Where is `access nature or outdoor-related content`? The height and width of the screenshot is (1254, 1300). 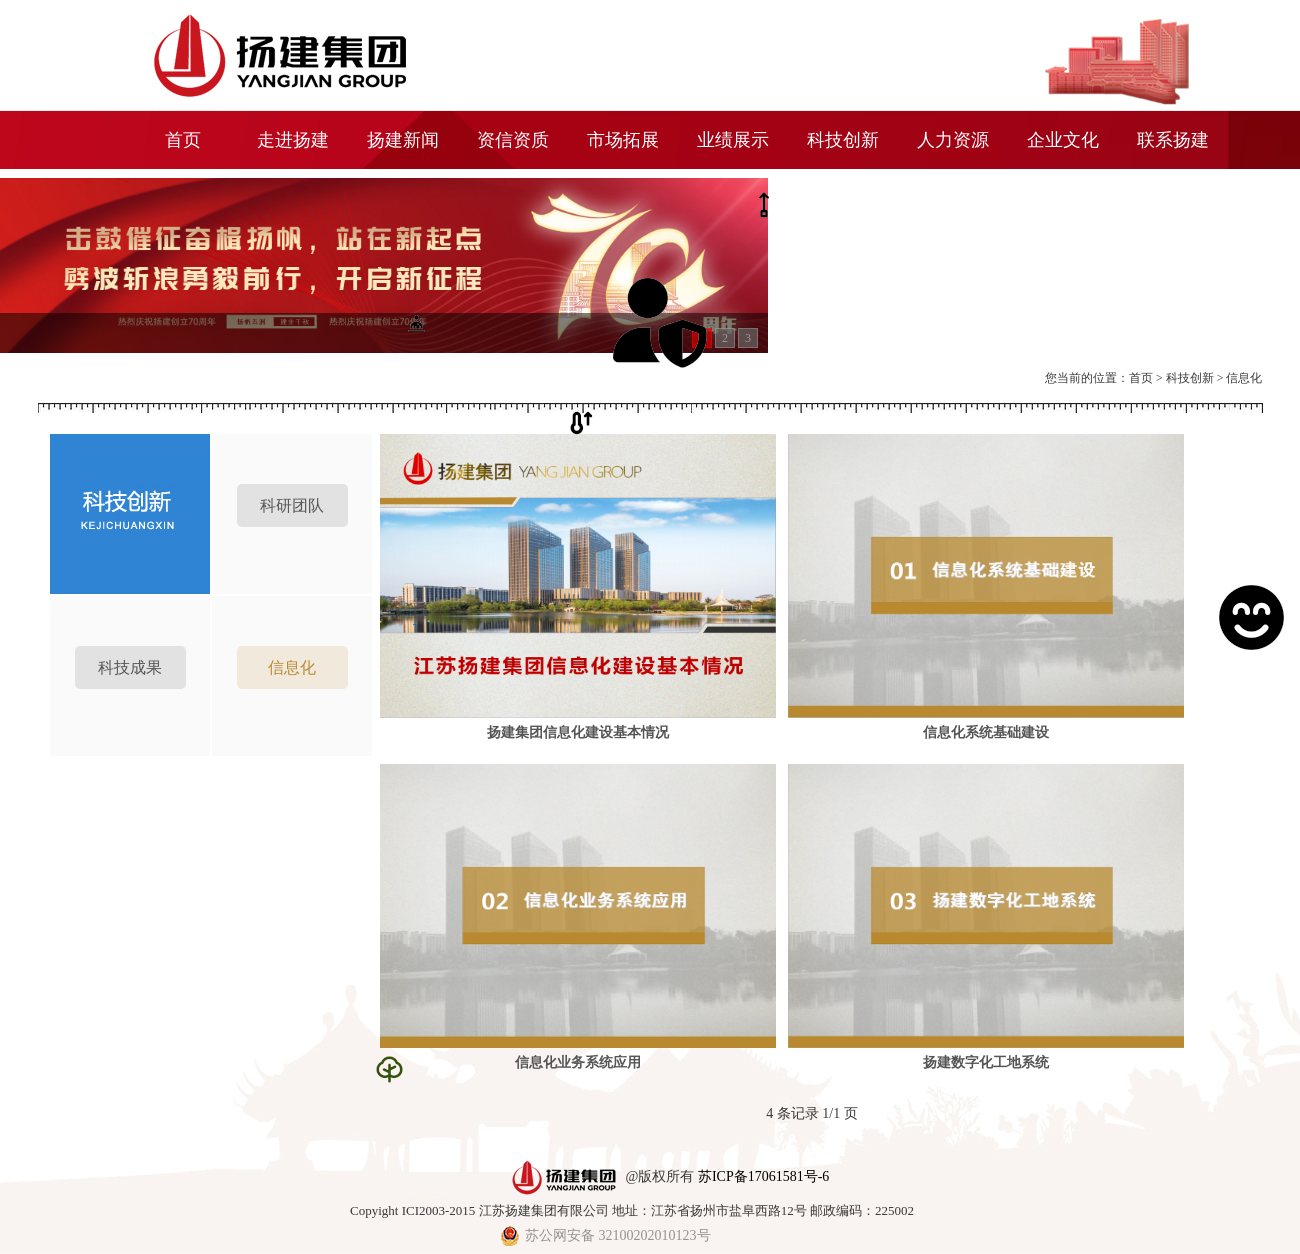
access nature or outdoor-related content is located at coordinates (389, 1069).